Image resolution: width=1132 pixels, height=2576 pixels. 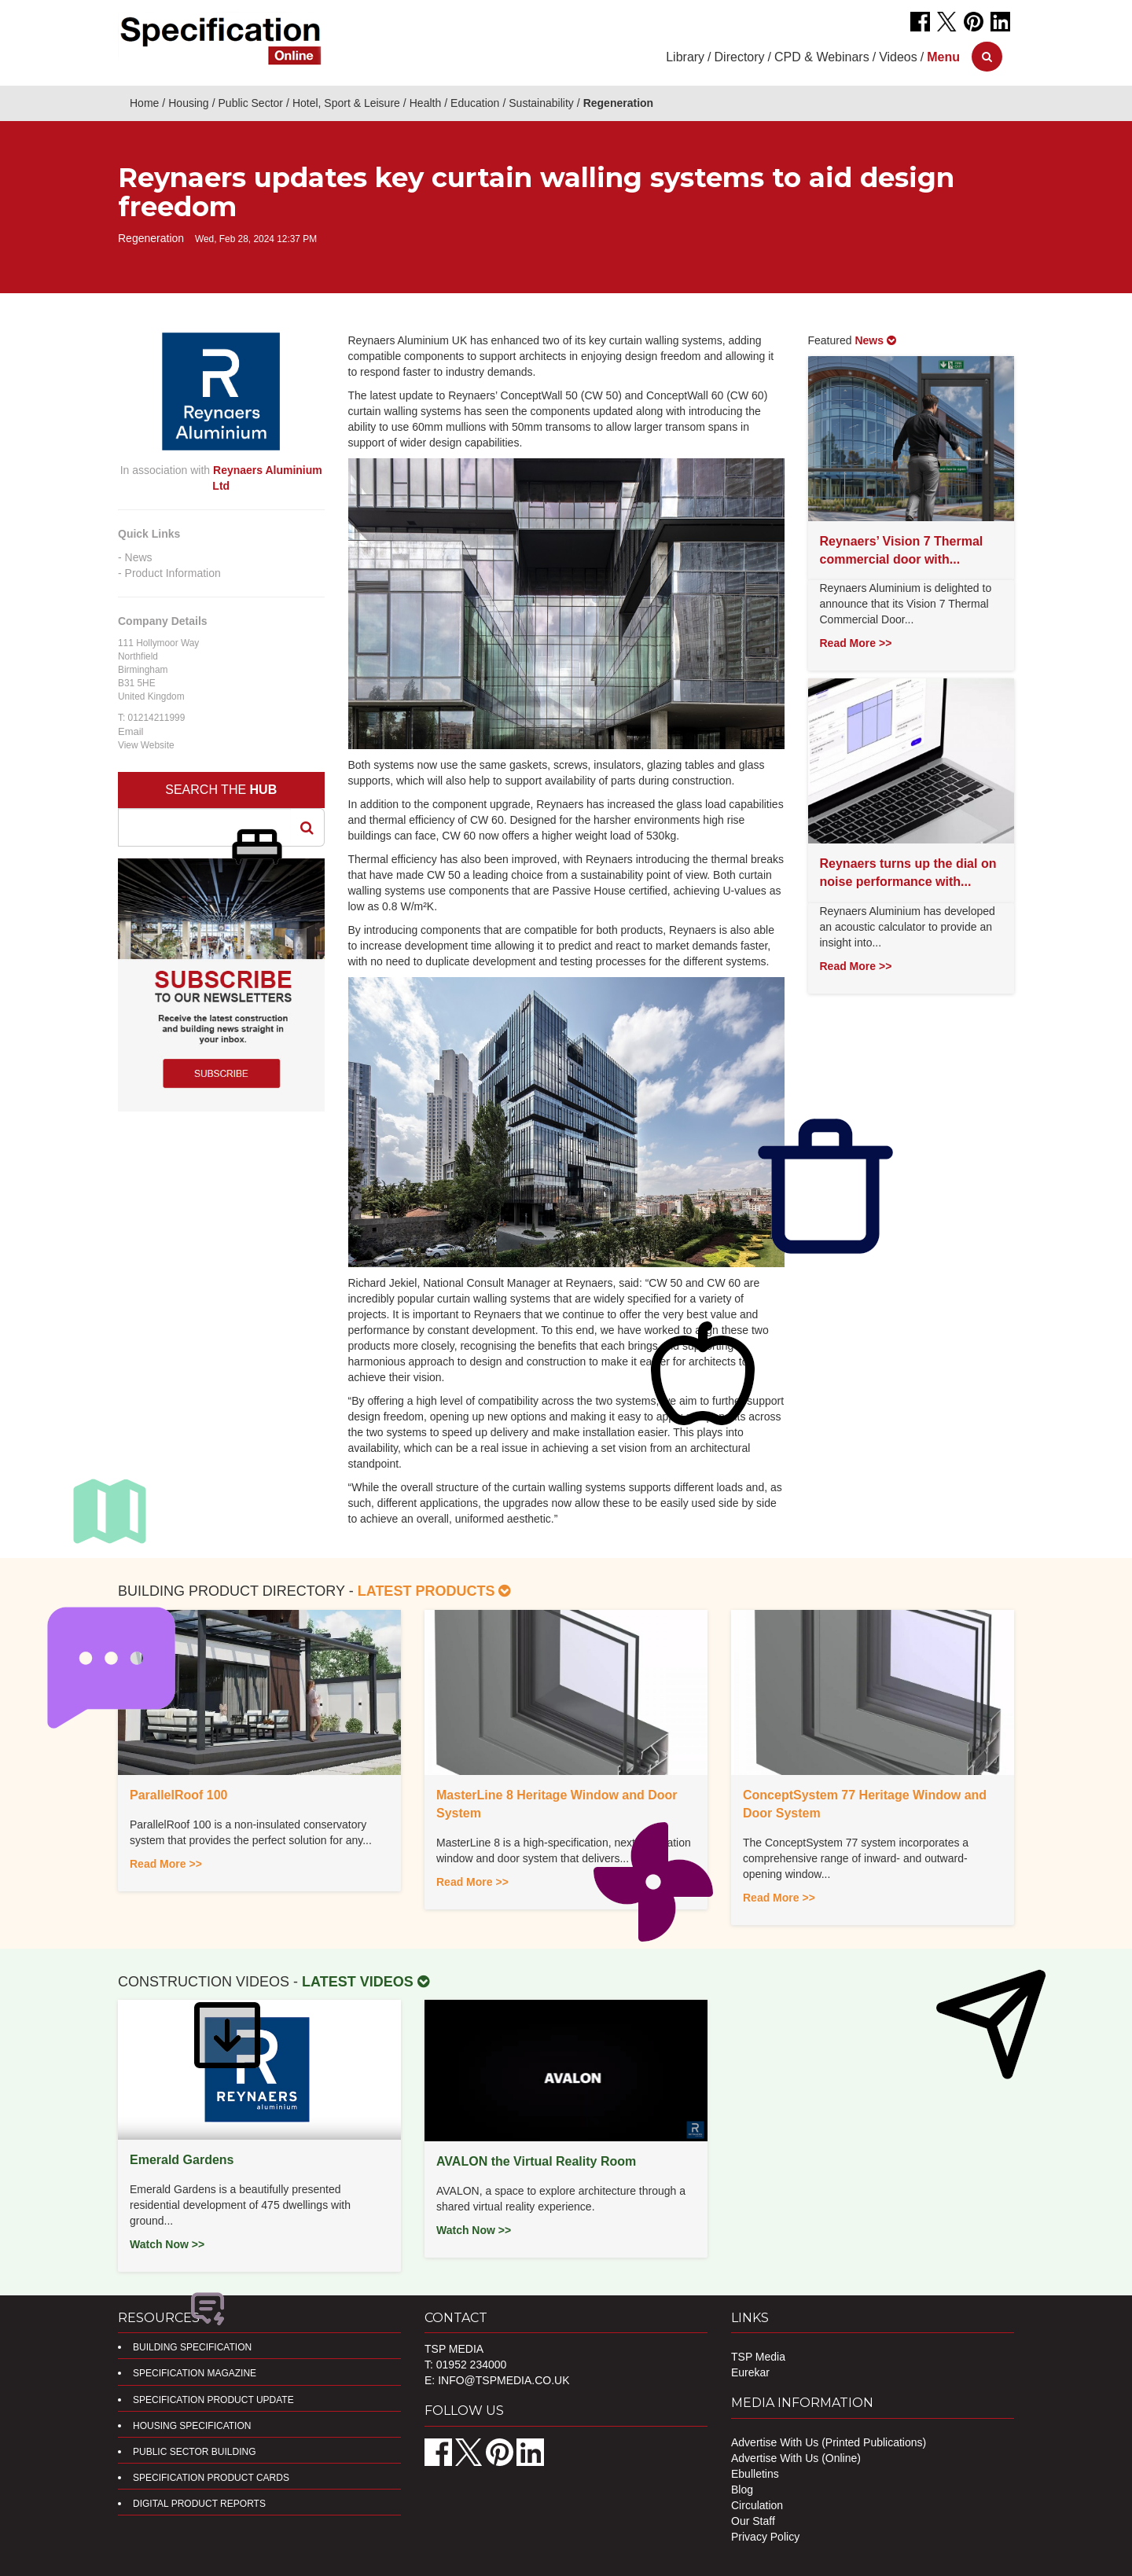 I want to click on view hotel or accommodation options, so click(x=257, y=847).